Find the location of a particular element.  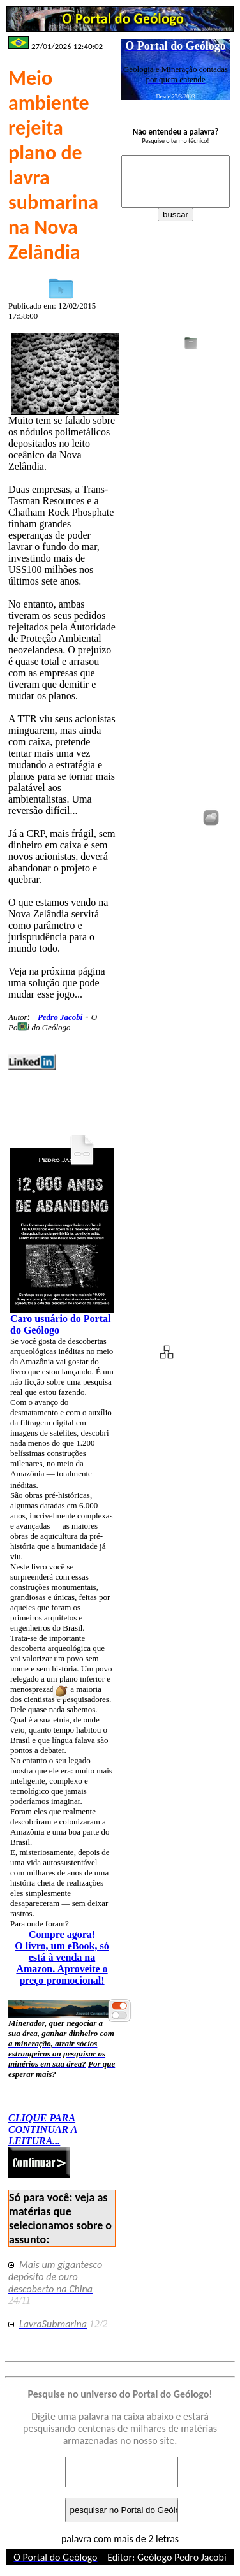

open gtk4 node editor application is located at coordinates (167, 1352).